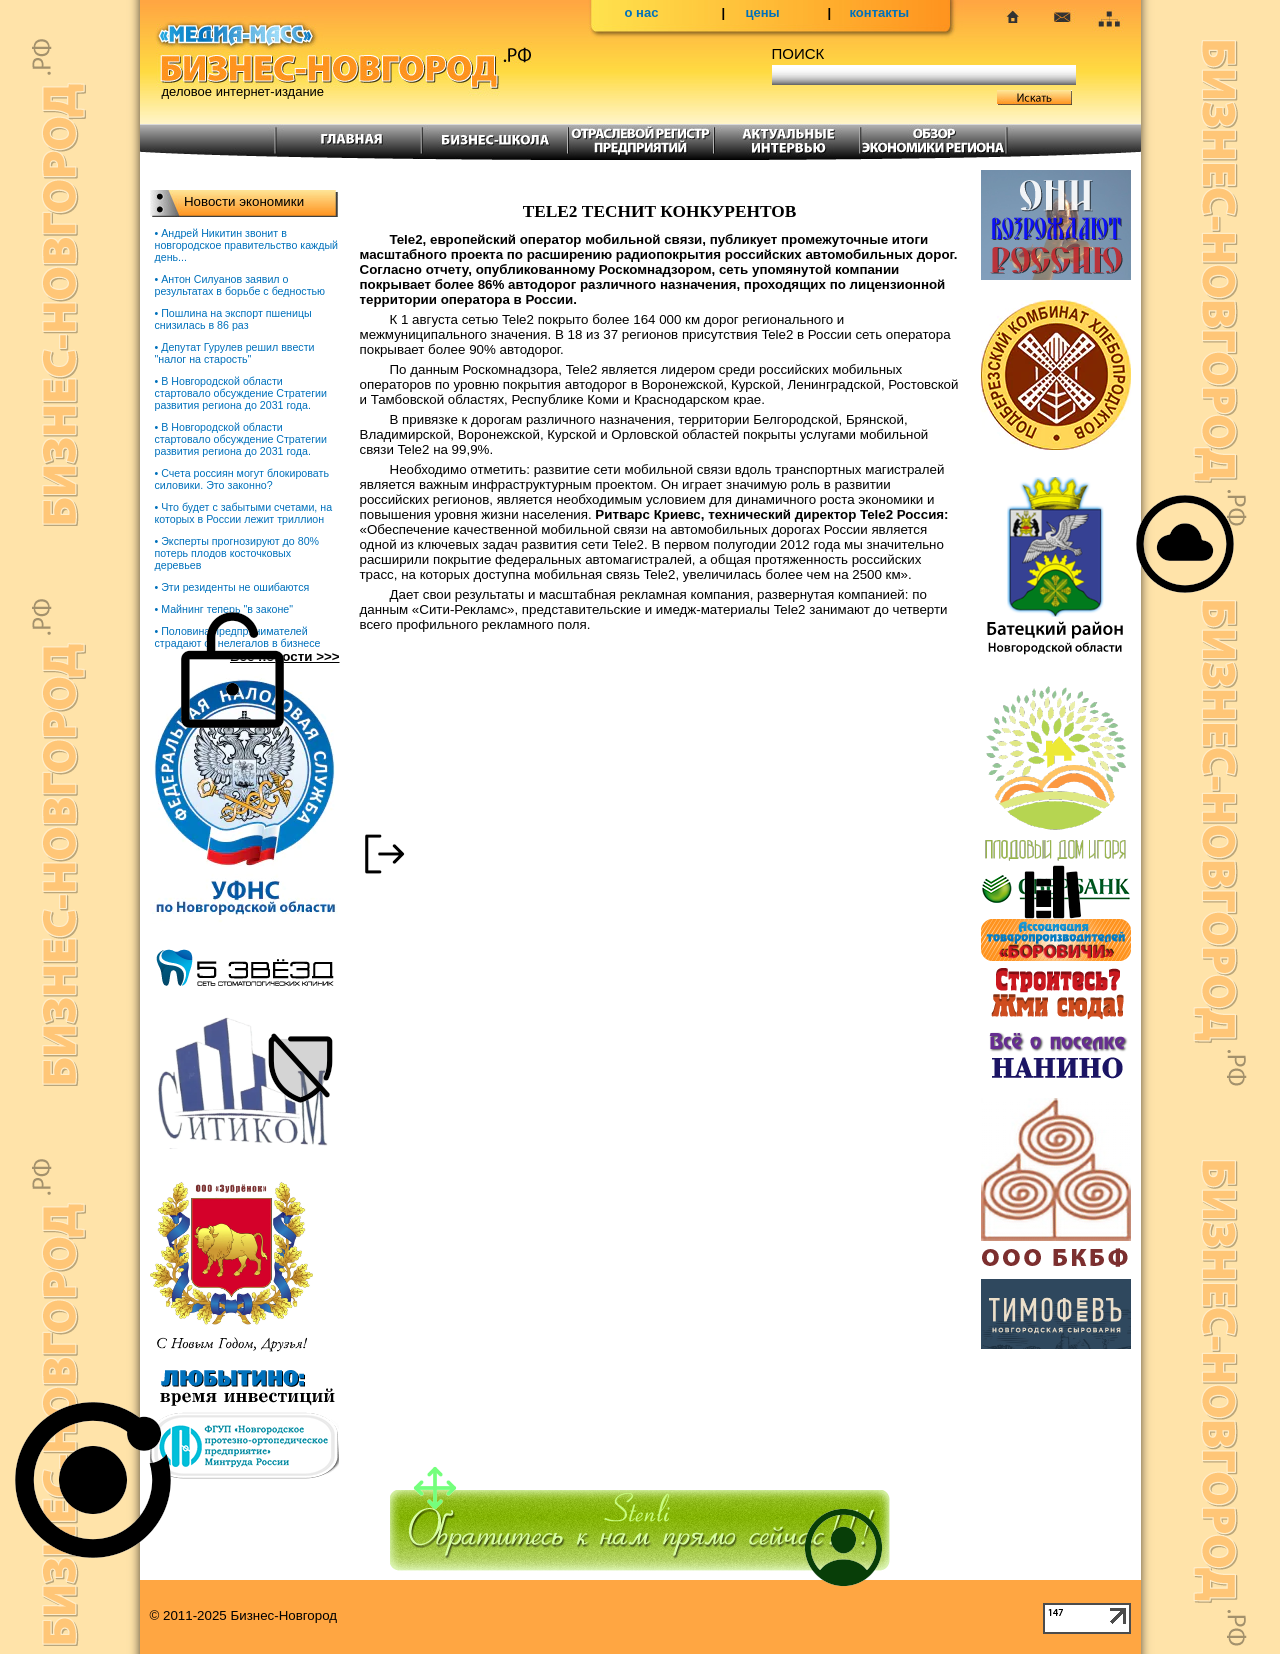 The image size is (1280, 1654). Describe the element at coordinates (300, 1065) in the screenshot. I see `security or protection is disabled` at that location.